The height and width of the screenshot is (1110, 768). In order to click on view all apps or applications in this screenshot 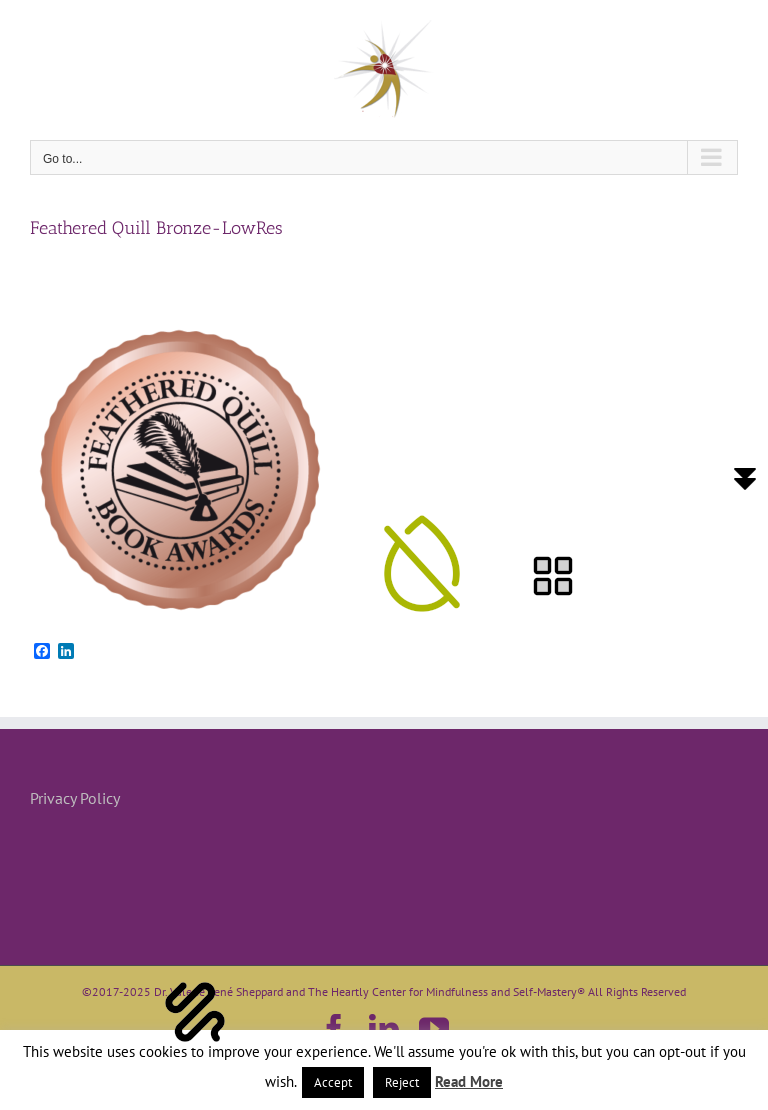, I will do `click(553, 576)`.